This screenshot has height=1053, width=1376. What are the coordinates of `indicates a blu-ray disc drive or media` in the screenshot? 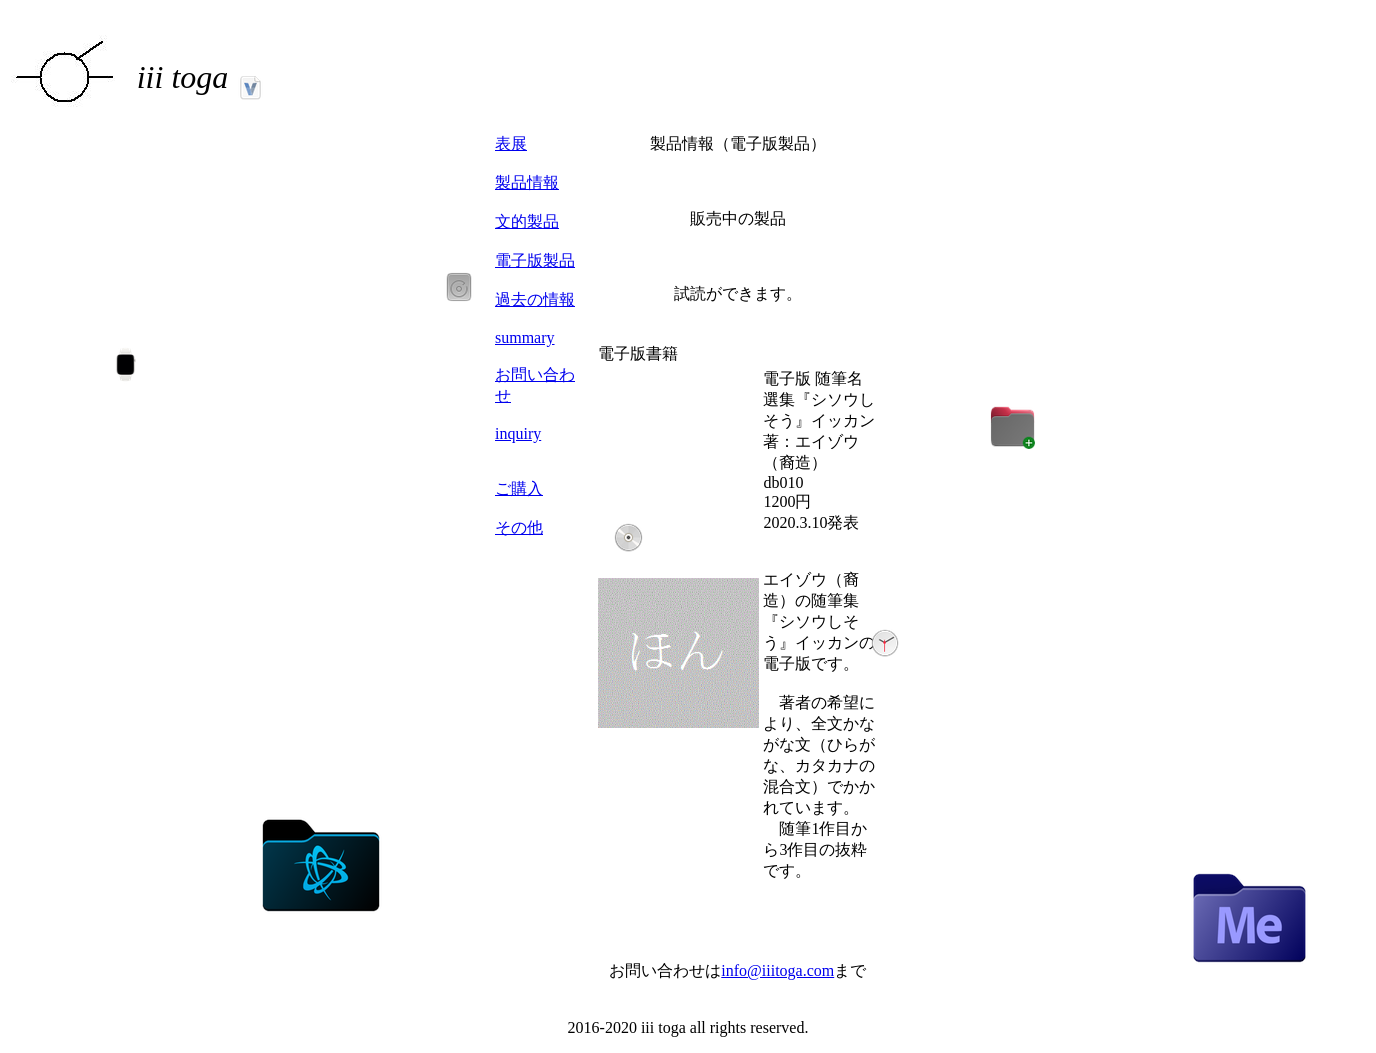 It's located at (628, 537).